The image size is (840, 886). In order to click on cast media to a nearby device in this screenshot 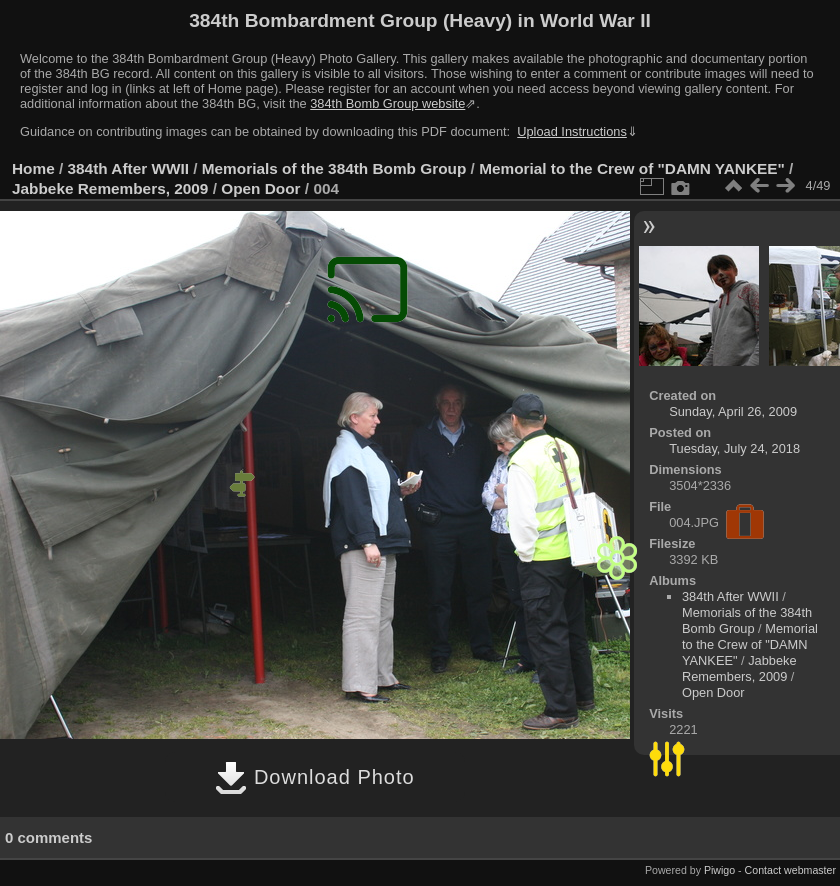, I will do `click(367, 289)`.